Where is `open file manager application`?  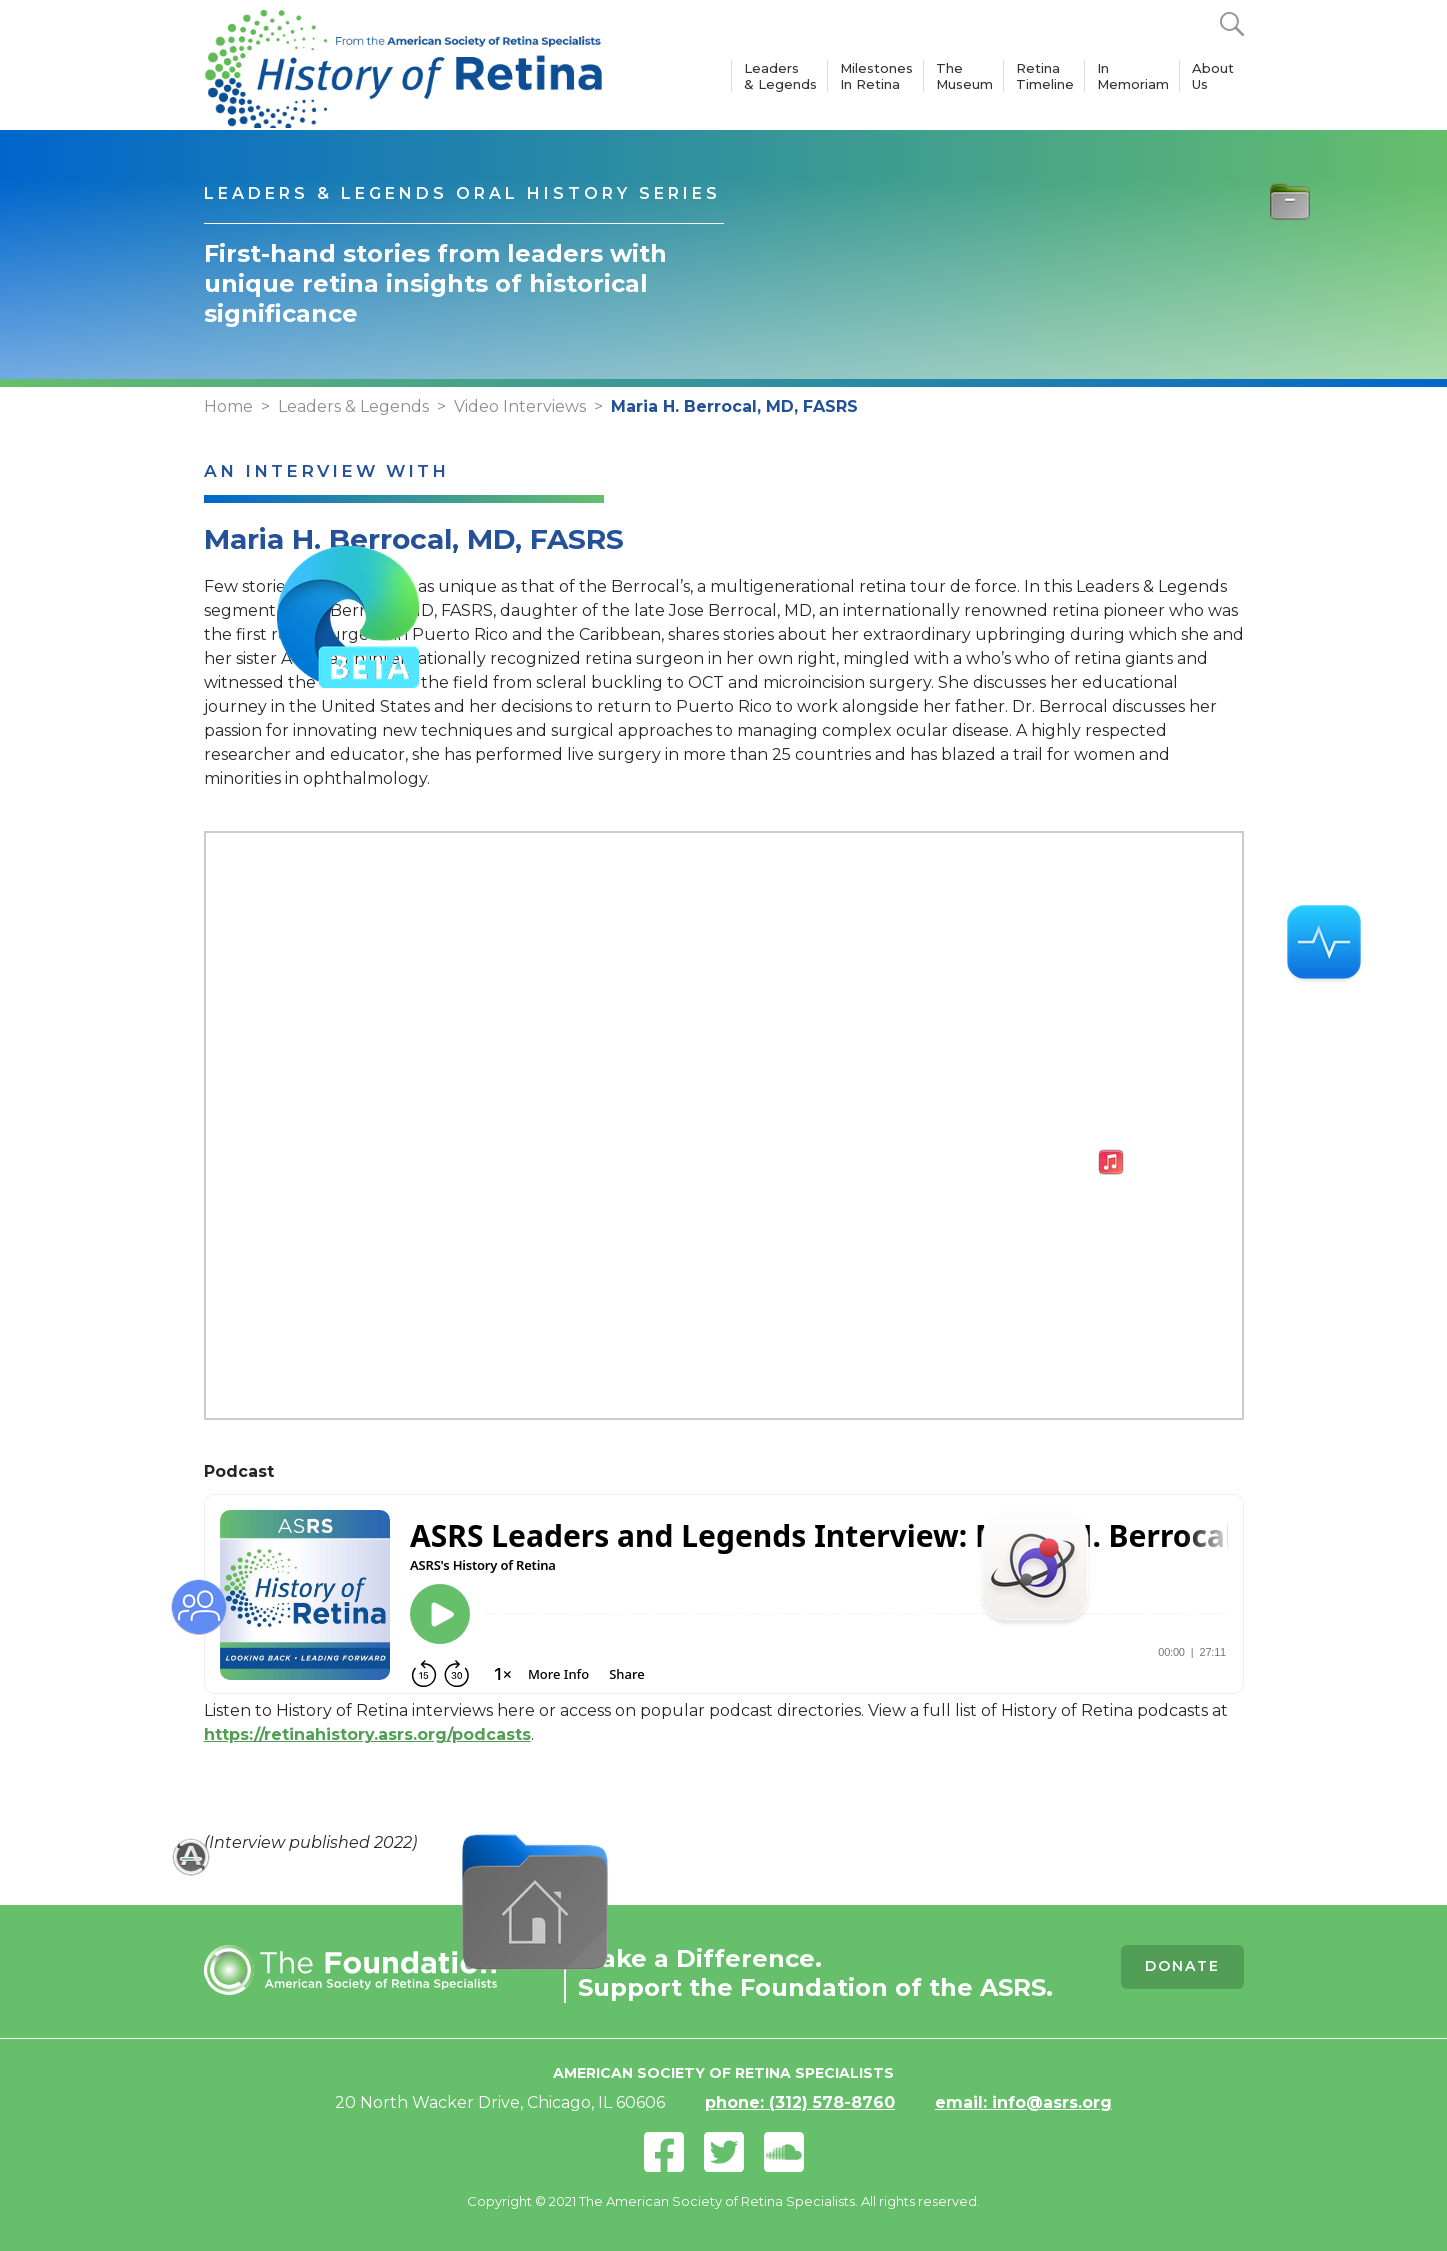 open file manager application is located at coordinates (1290, 201).